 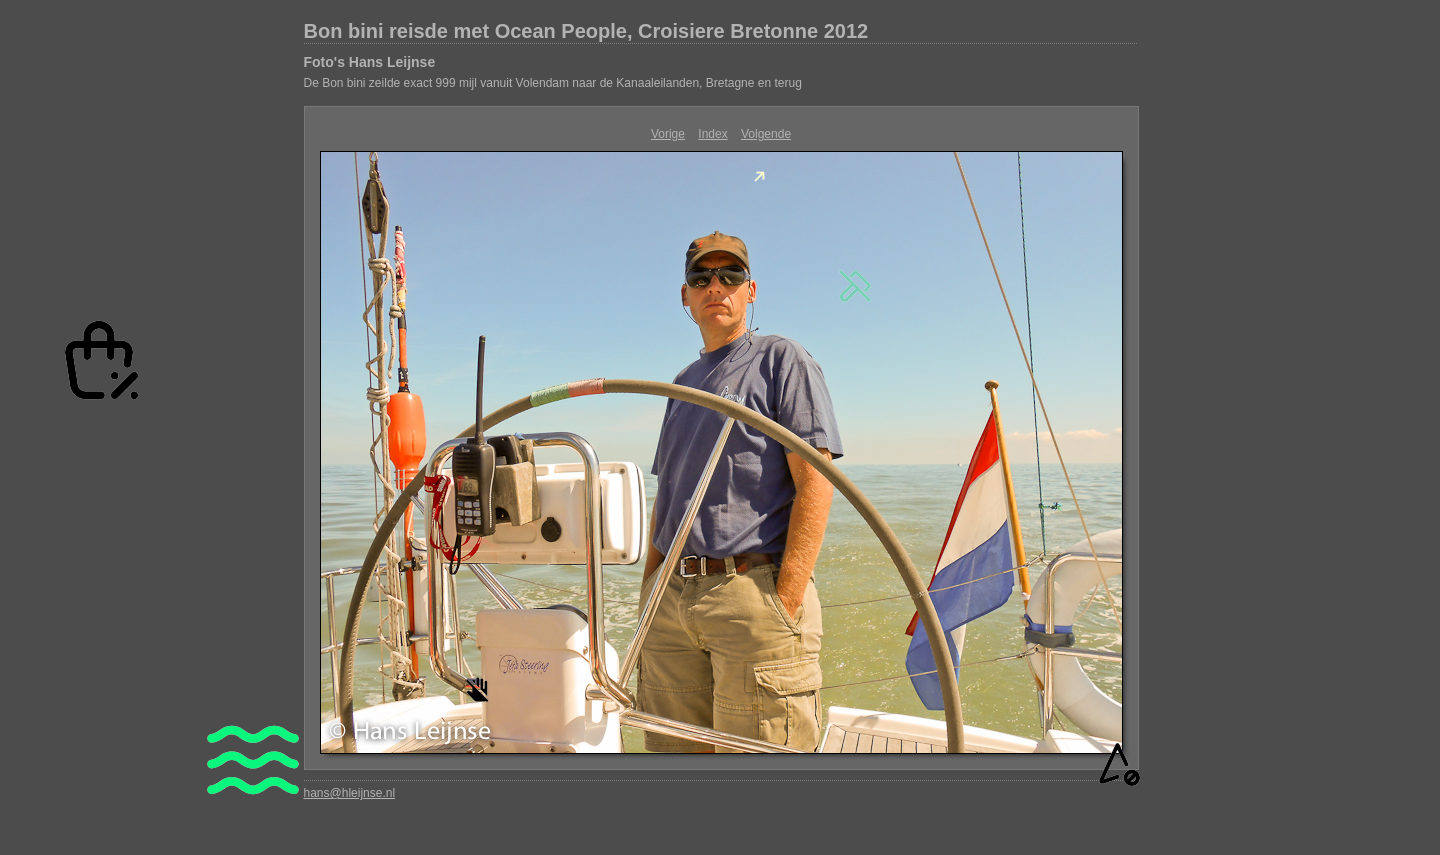 I want to click on indicates build or construction tools are unavailable, so click(x=855, y=286).